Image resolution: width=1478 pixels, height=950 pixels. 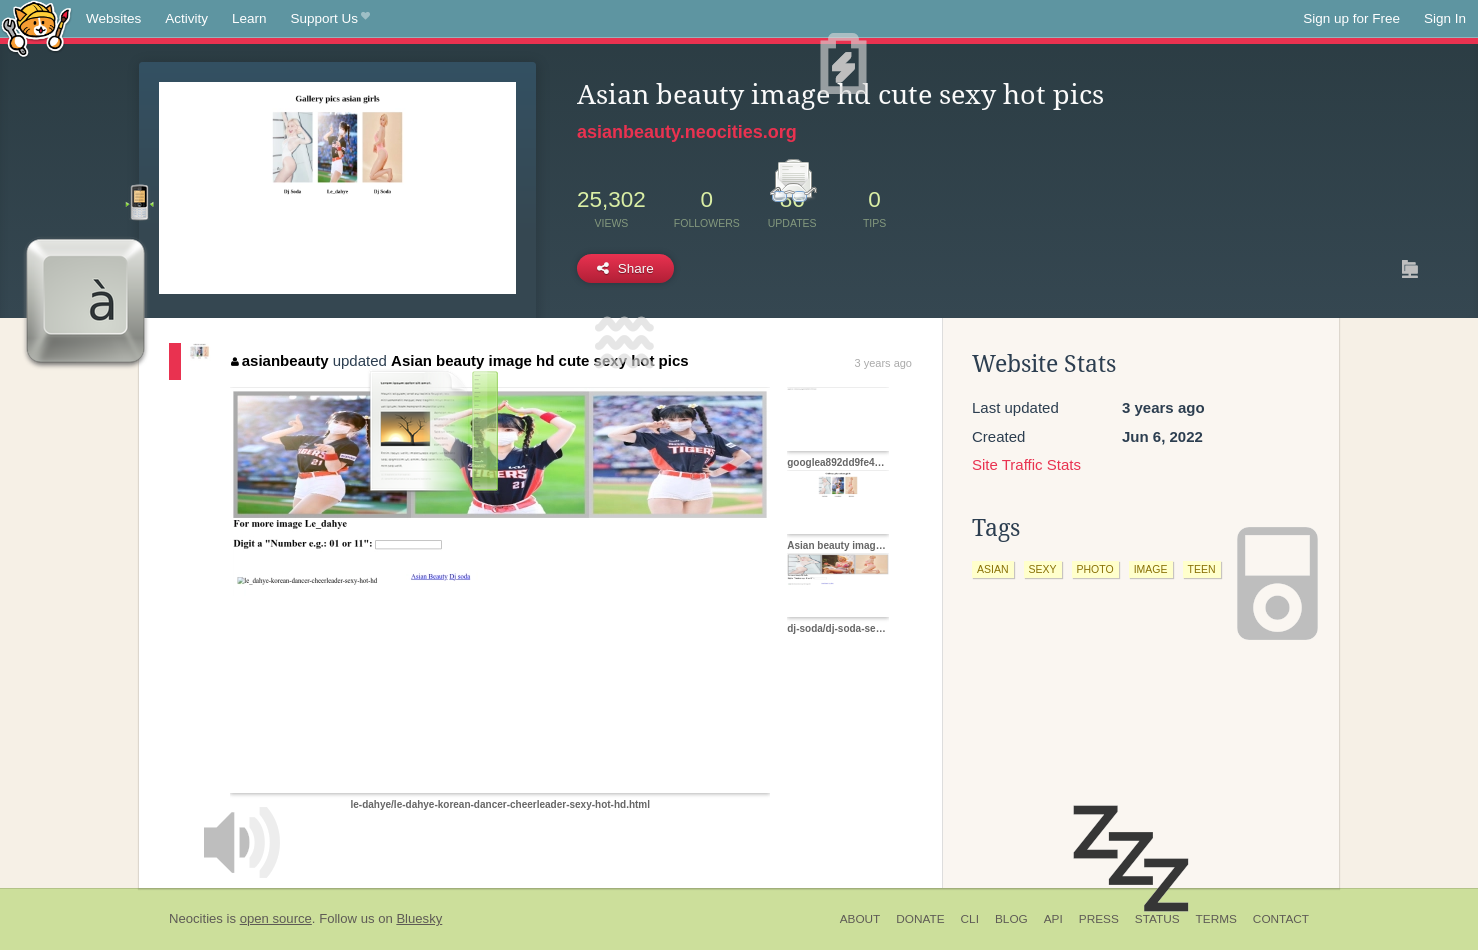 What do you see at coordinates (86, 304) in the screenshot?
I see `open character map to insert special symbols` at bounding box center [86, 304].